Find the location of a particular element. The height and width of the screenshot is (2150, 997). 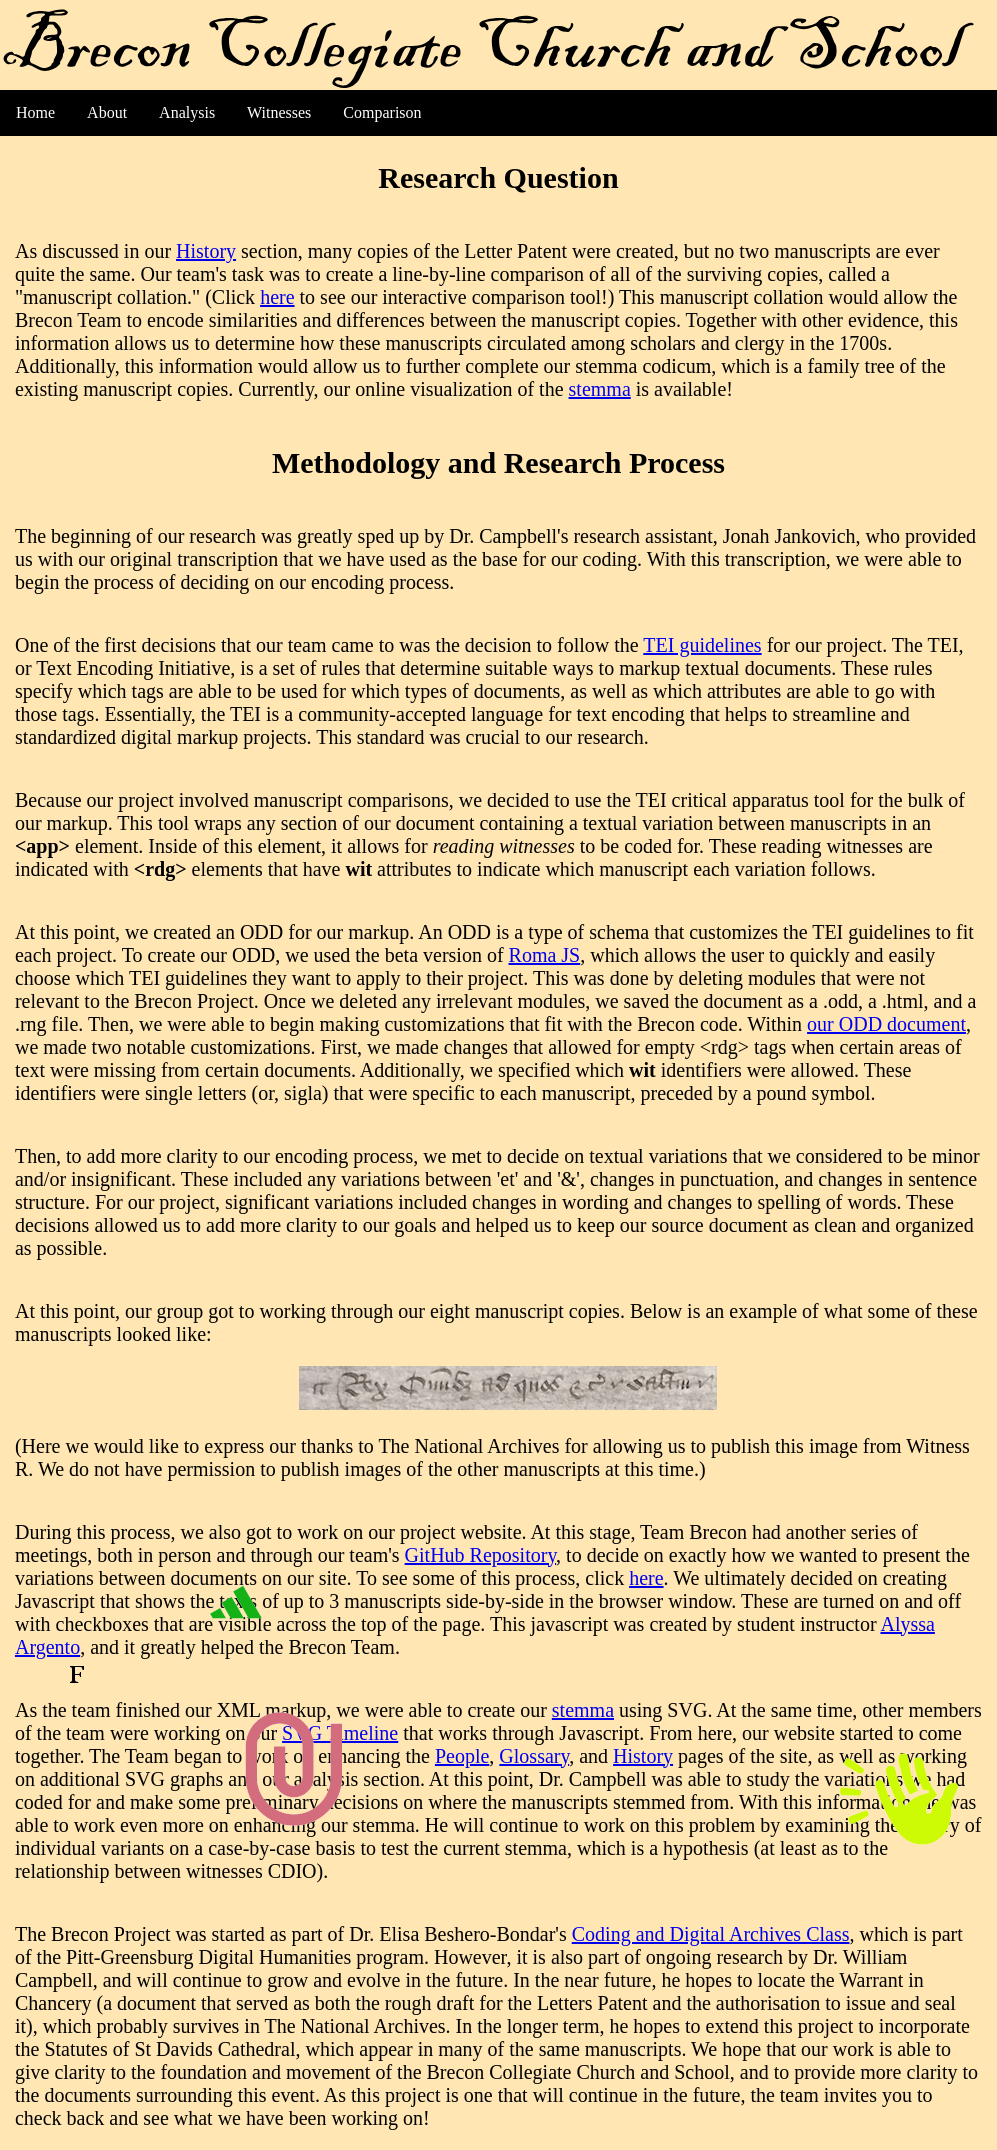

open the Clubhouse app is located at coordinates (899, 1799).